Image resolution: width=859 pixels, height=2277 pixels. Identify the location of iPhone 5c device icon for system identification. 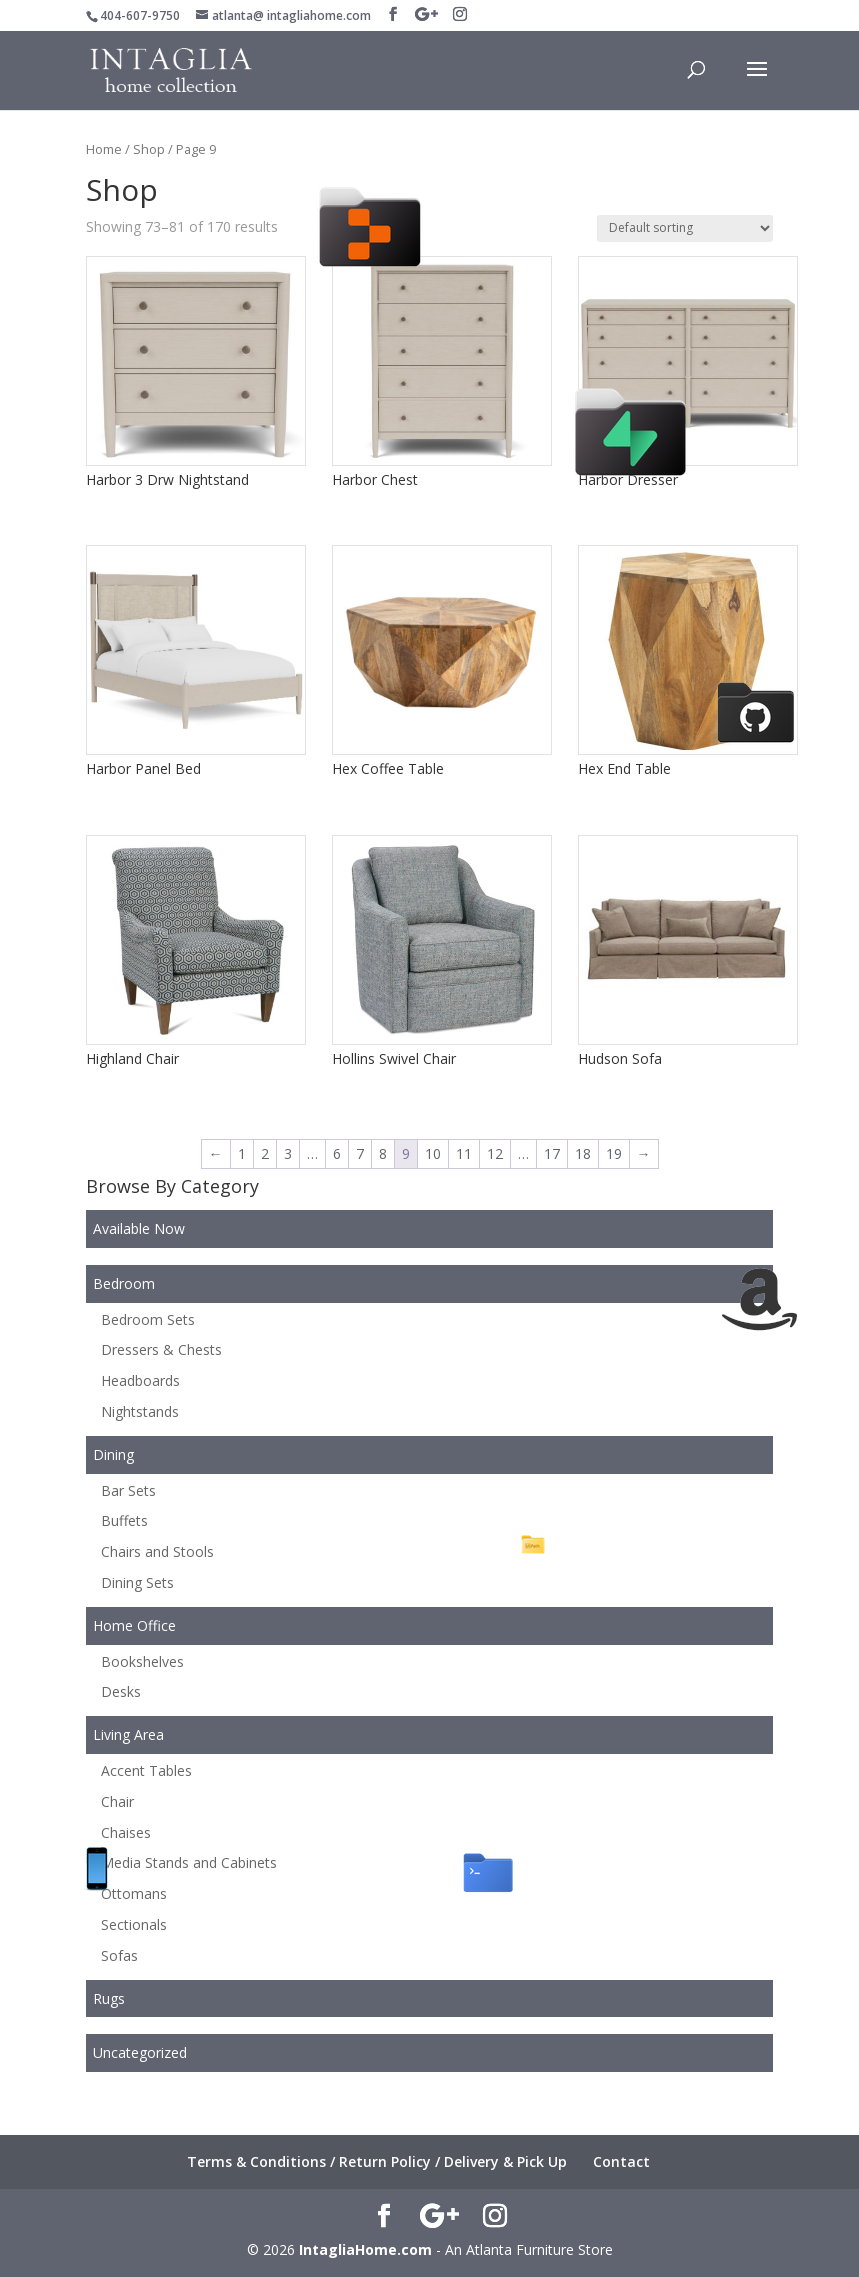
(97, 1869).